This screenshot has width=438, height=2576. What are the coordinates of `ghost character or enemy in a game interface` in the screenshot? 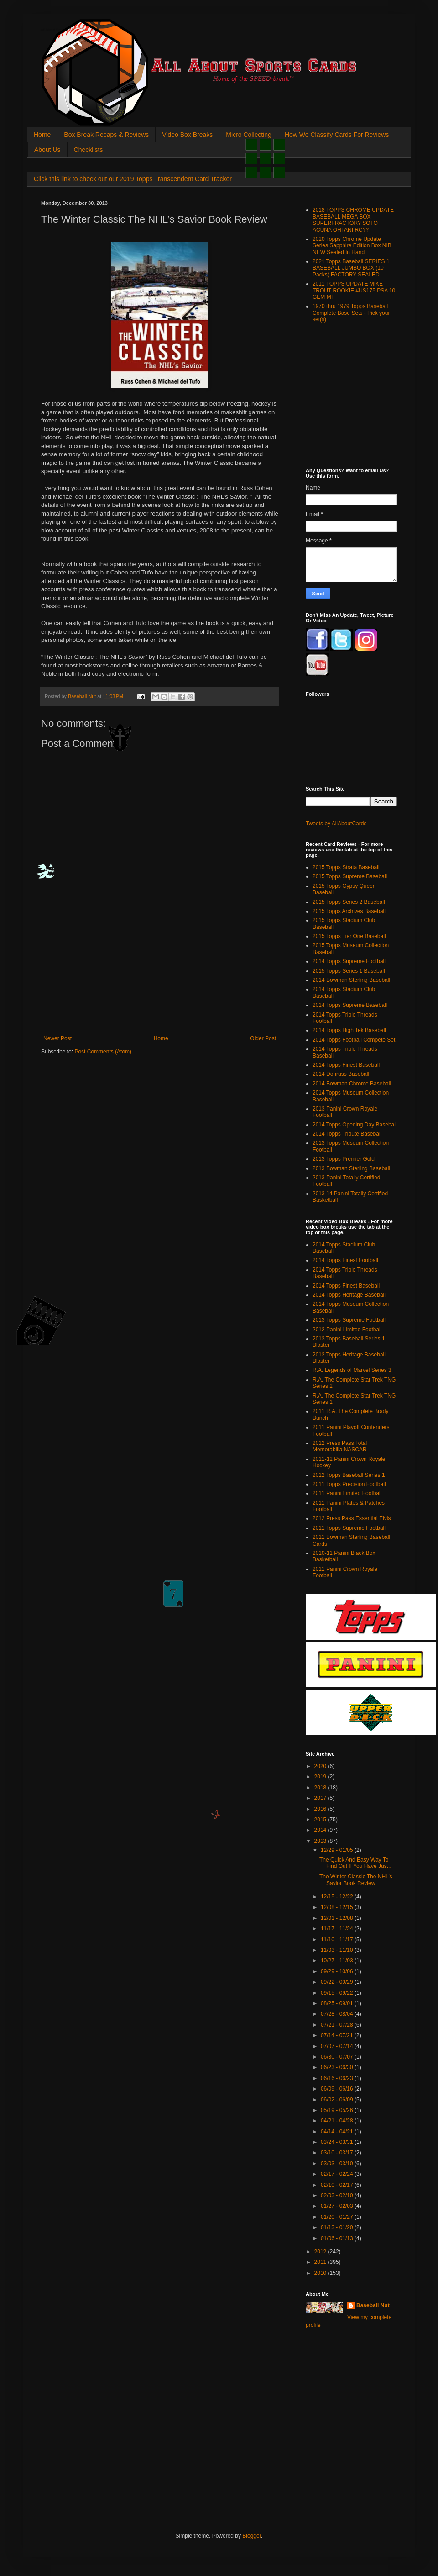 It's located at (45, 871).